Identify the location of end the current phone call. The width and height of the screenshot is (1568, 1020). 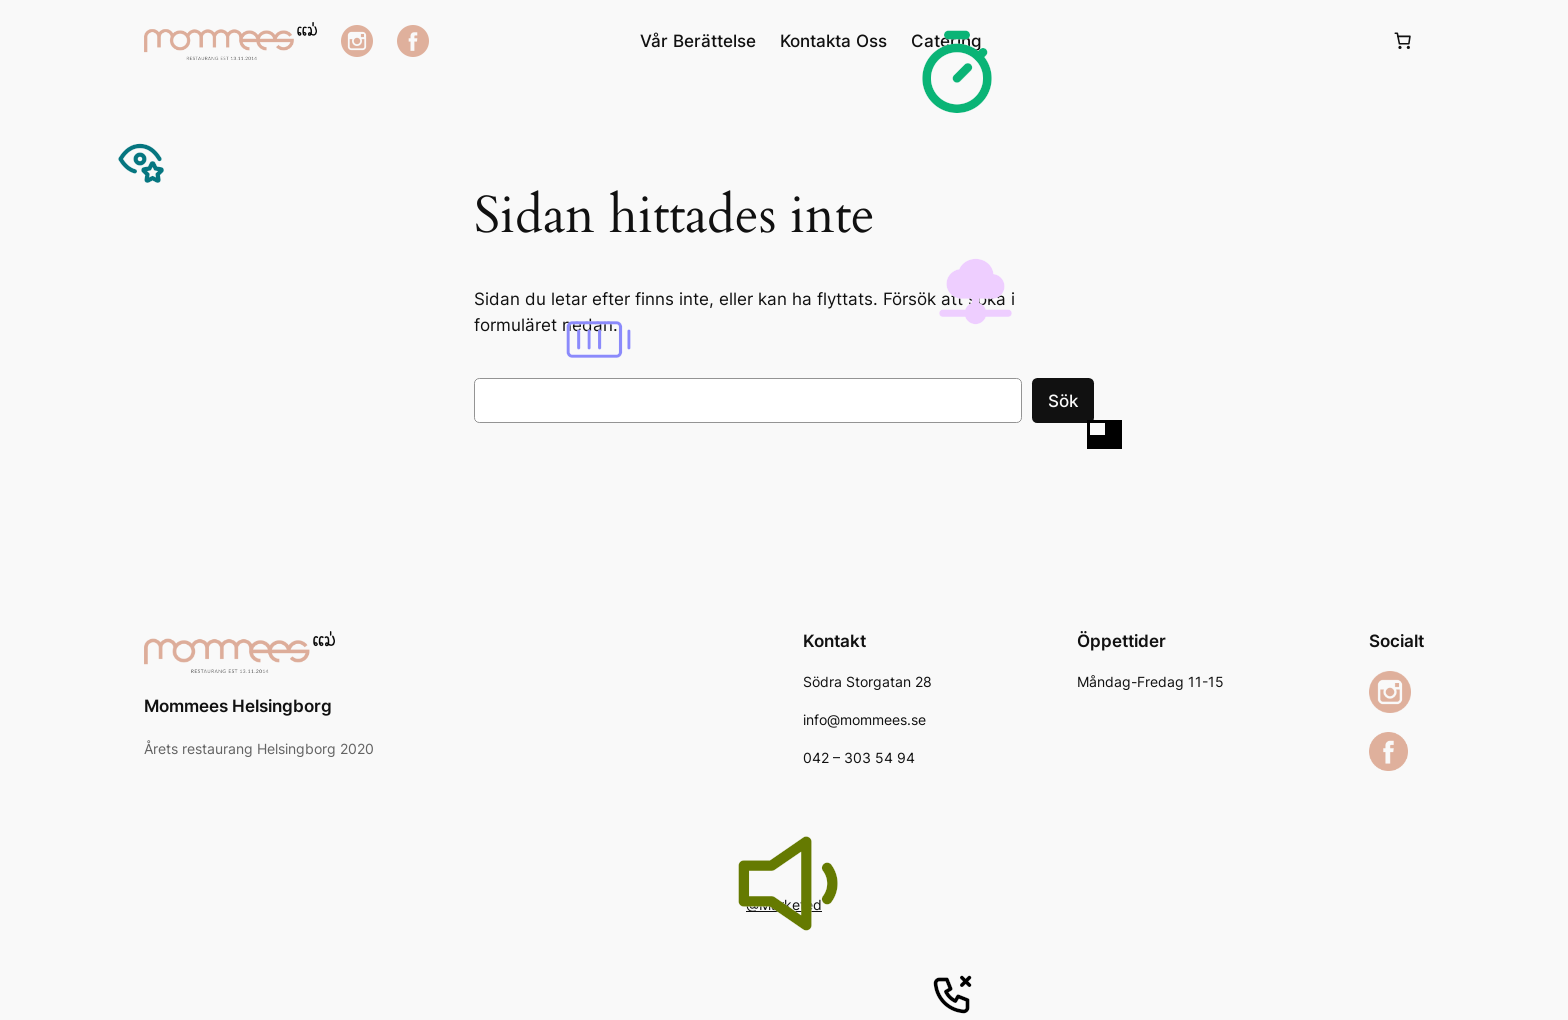
(952, 994).